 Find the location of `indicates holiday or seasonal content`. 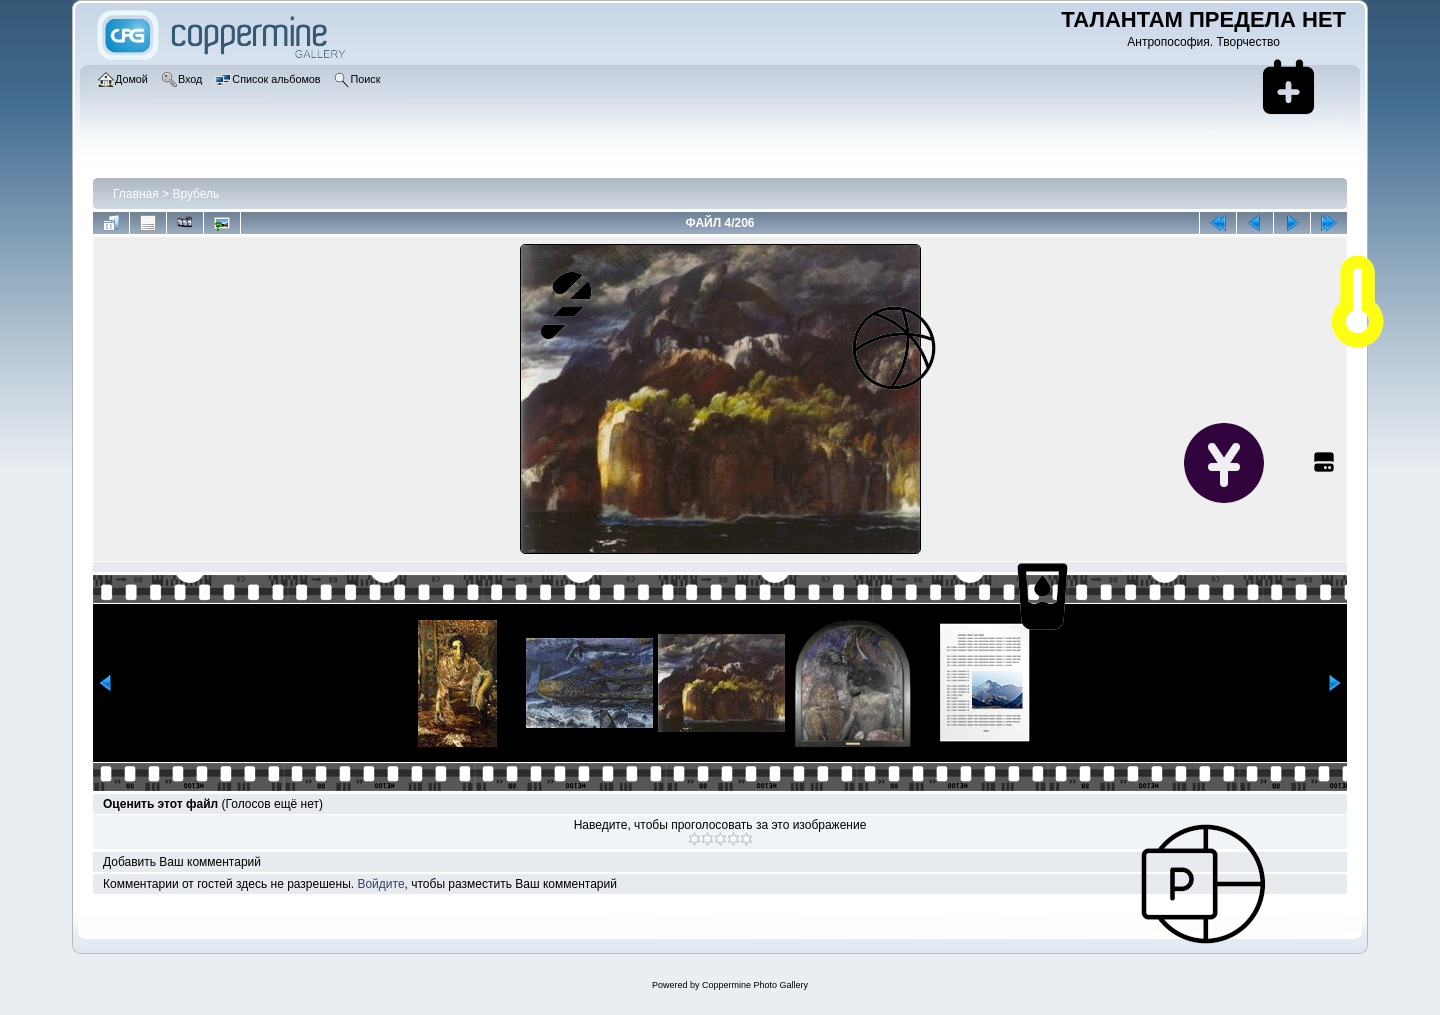

indicates holiday or seasonal content is located at coordinates (564, 307).